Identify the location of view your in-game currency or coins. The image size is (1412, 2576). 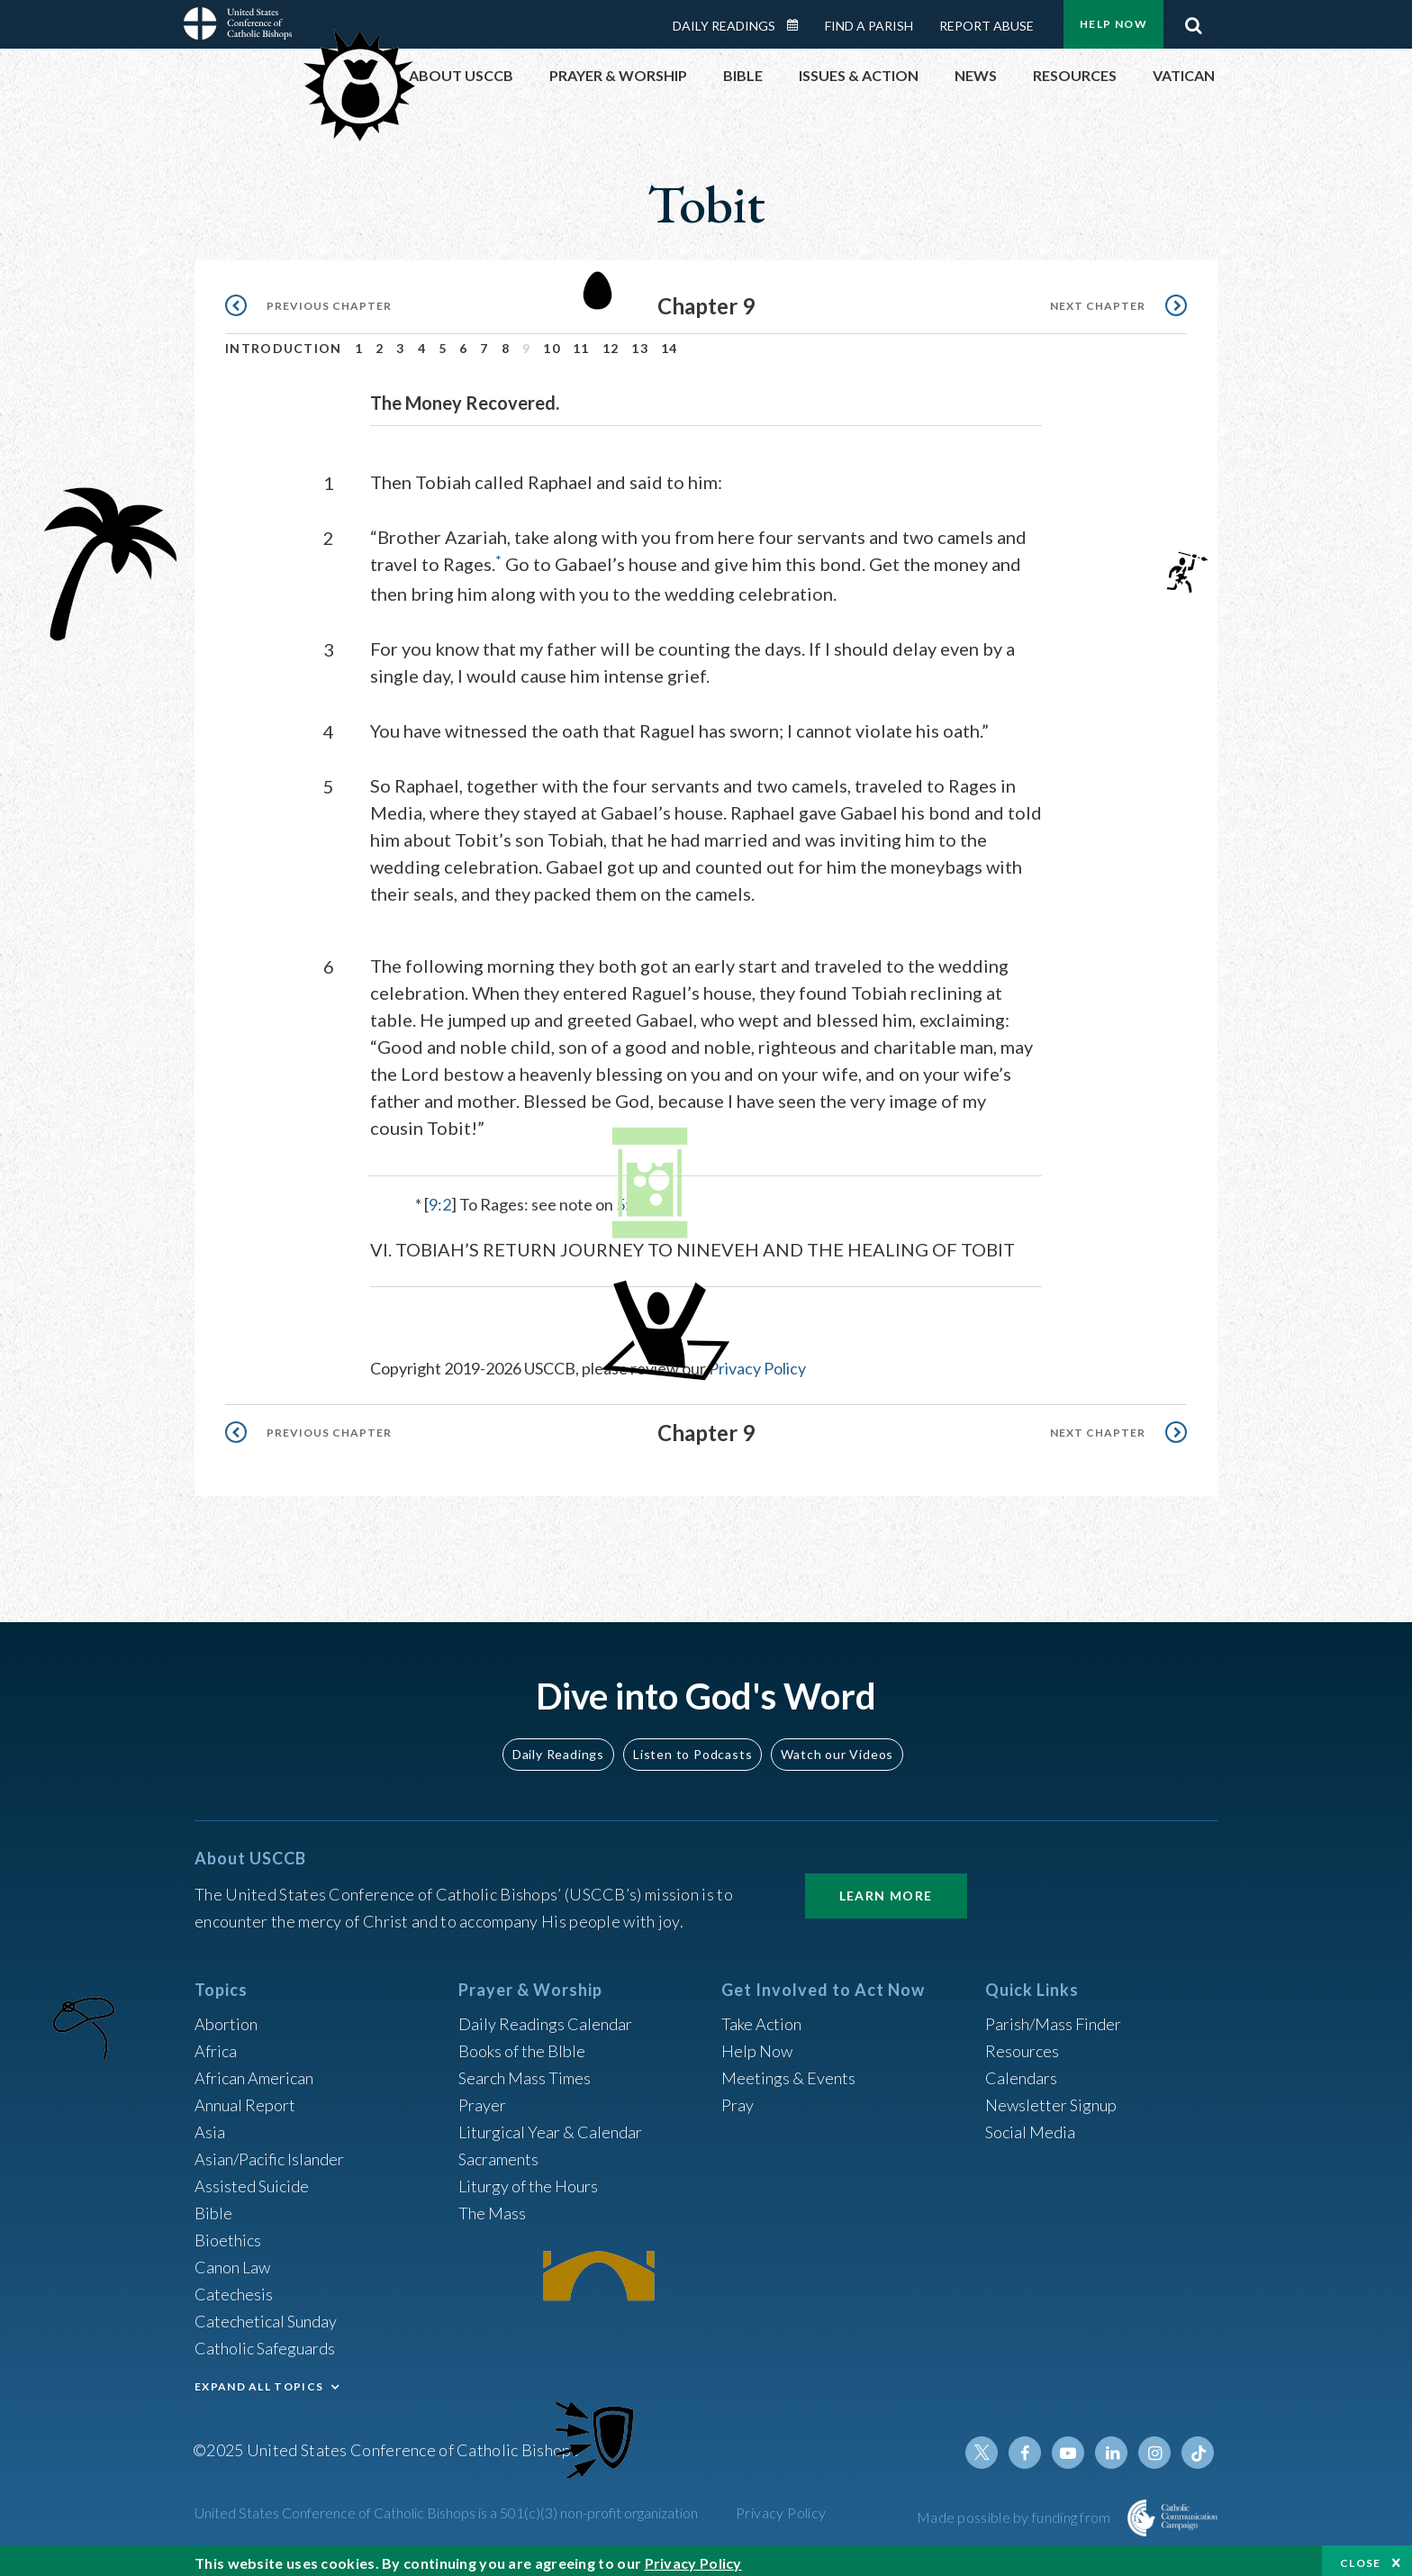
(358, 84).